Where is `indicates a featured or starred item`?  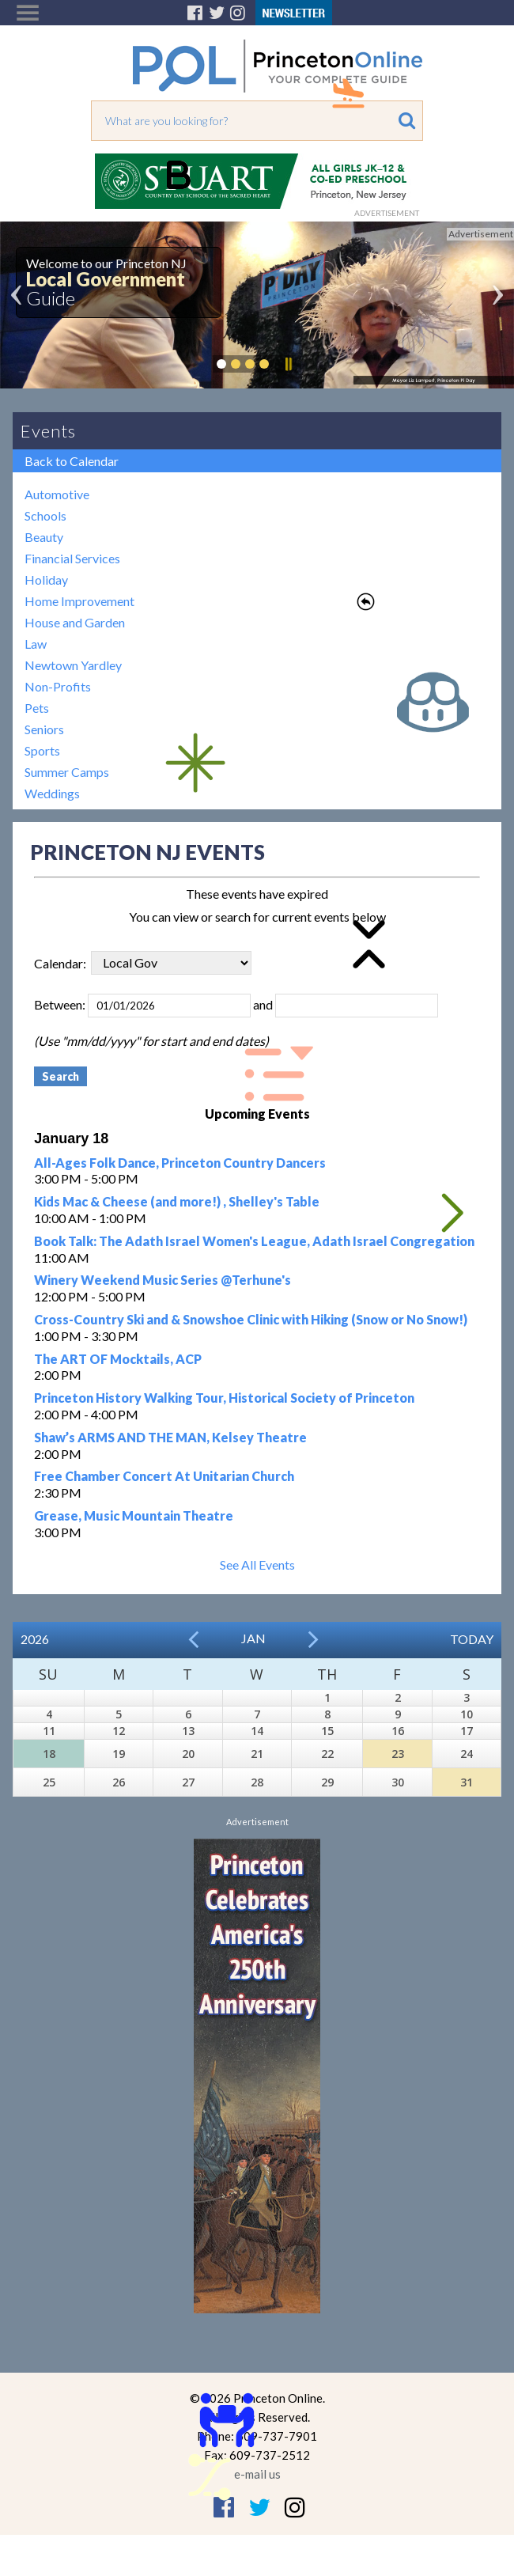 indicates a featured or starred item is located at coordinates (196, 763).